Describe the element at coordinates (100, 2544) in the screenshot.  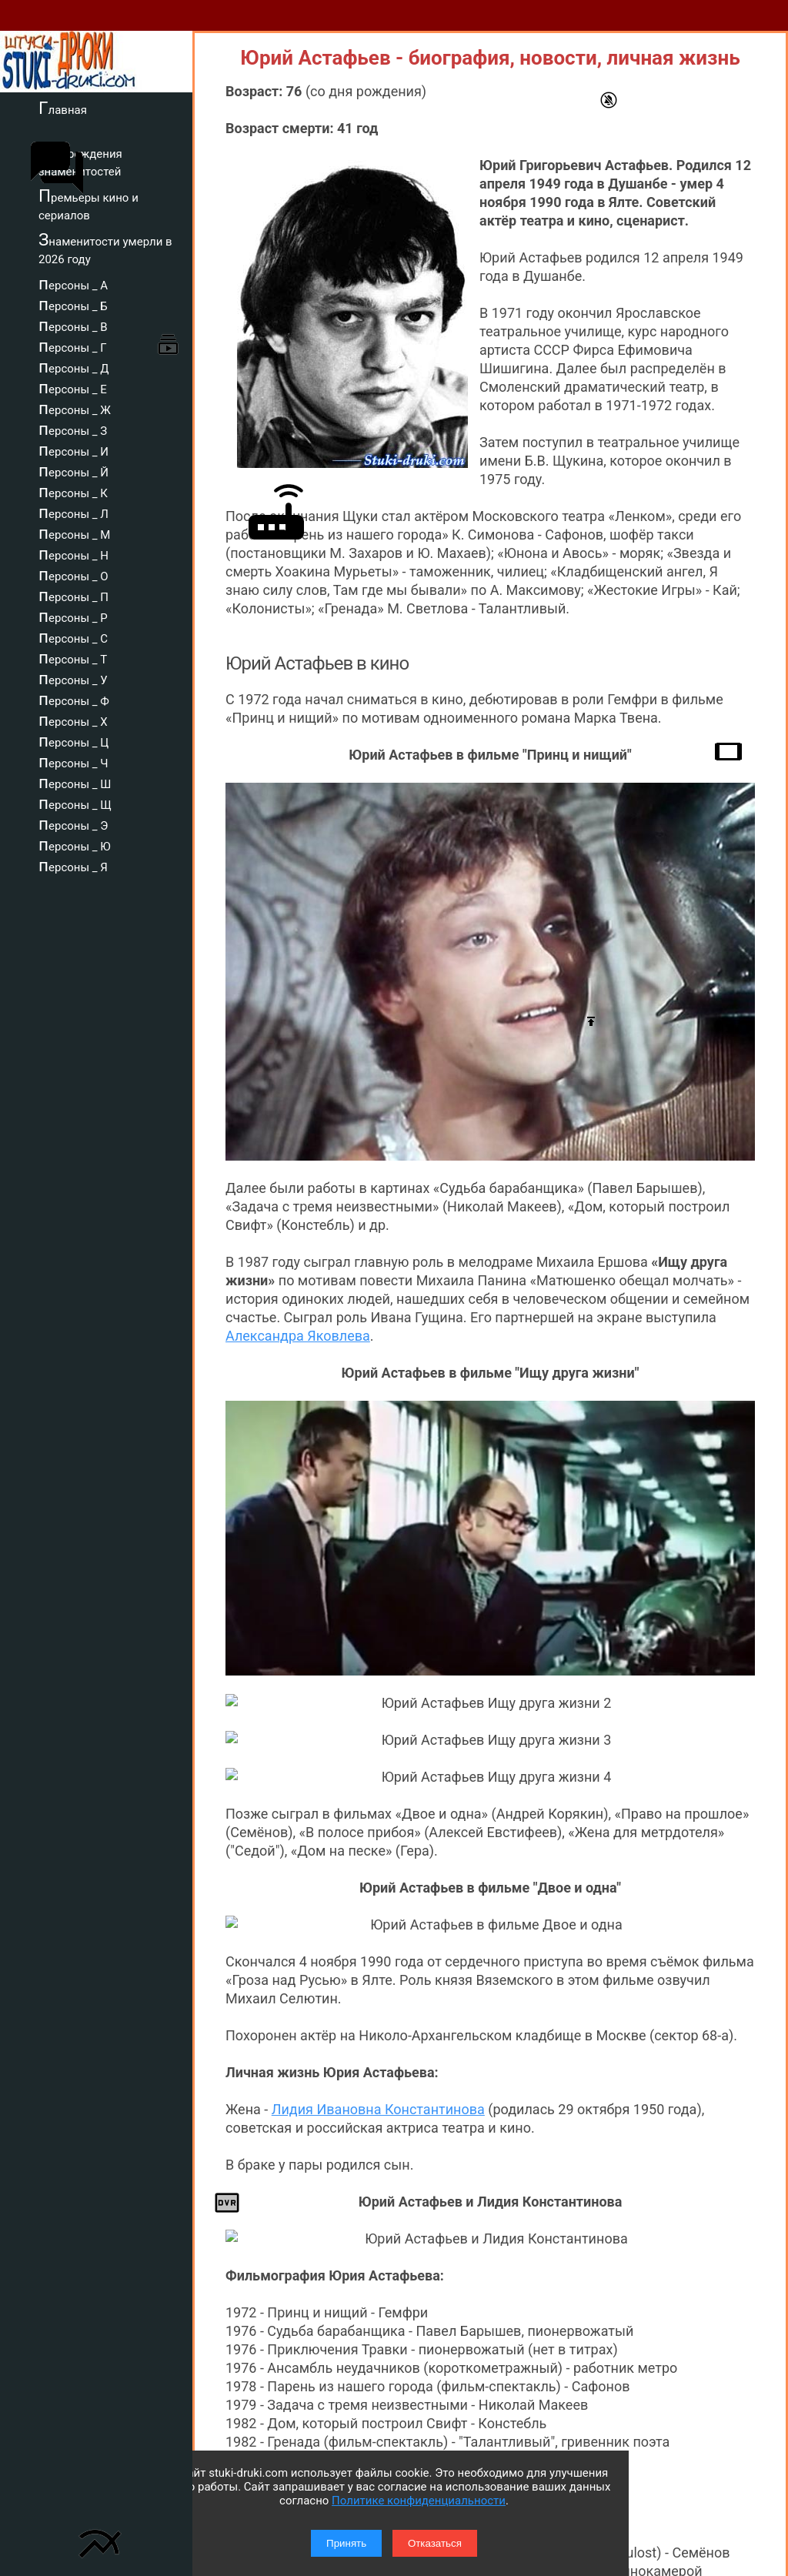
I see `view multi-series data trends` at that location.